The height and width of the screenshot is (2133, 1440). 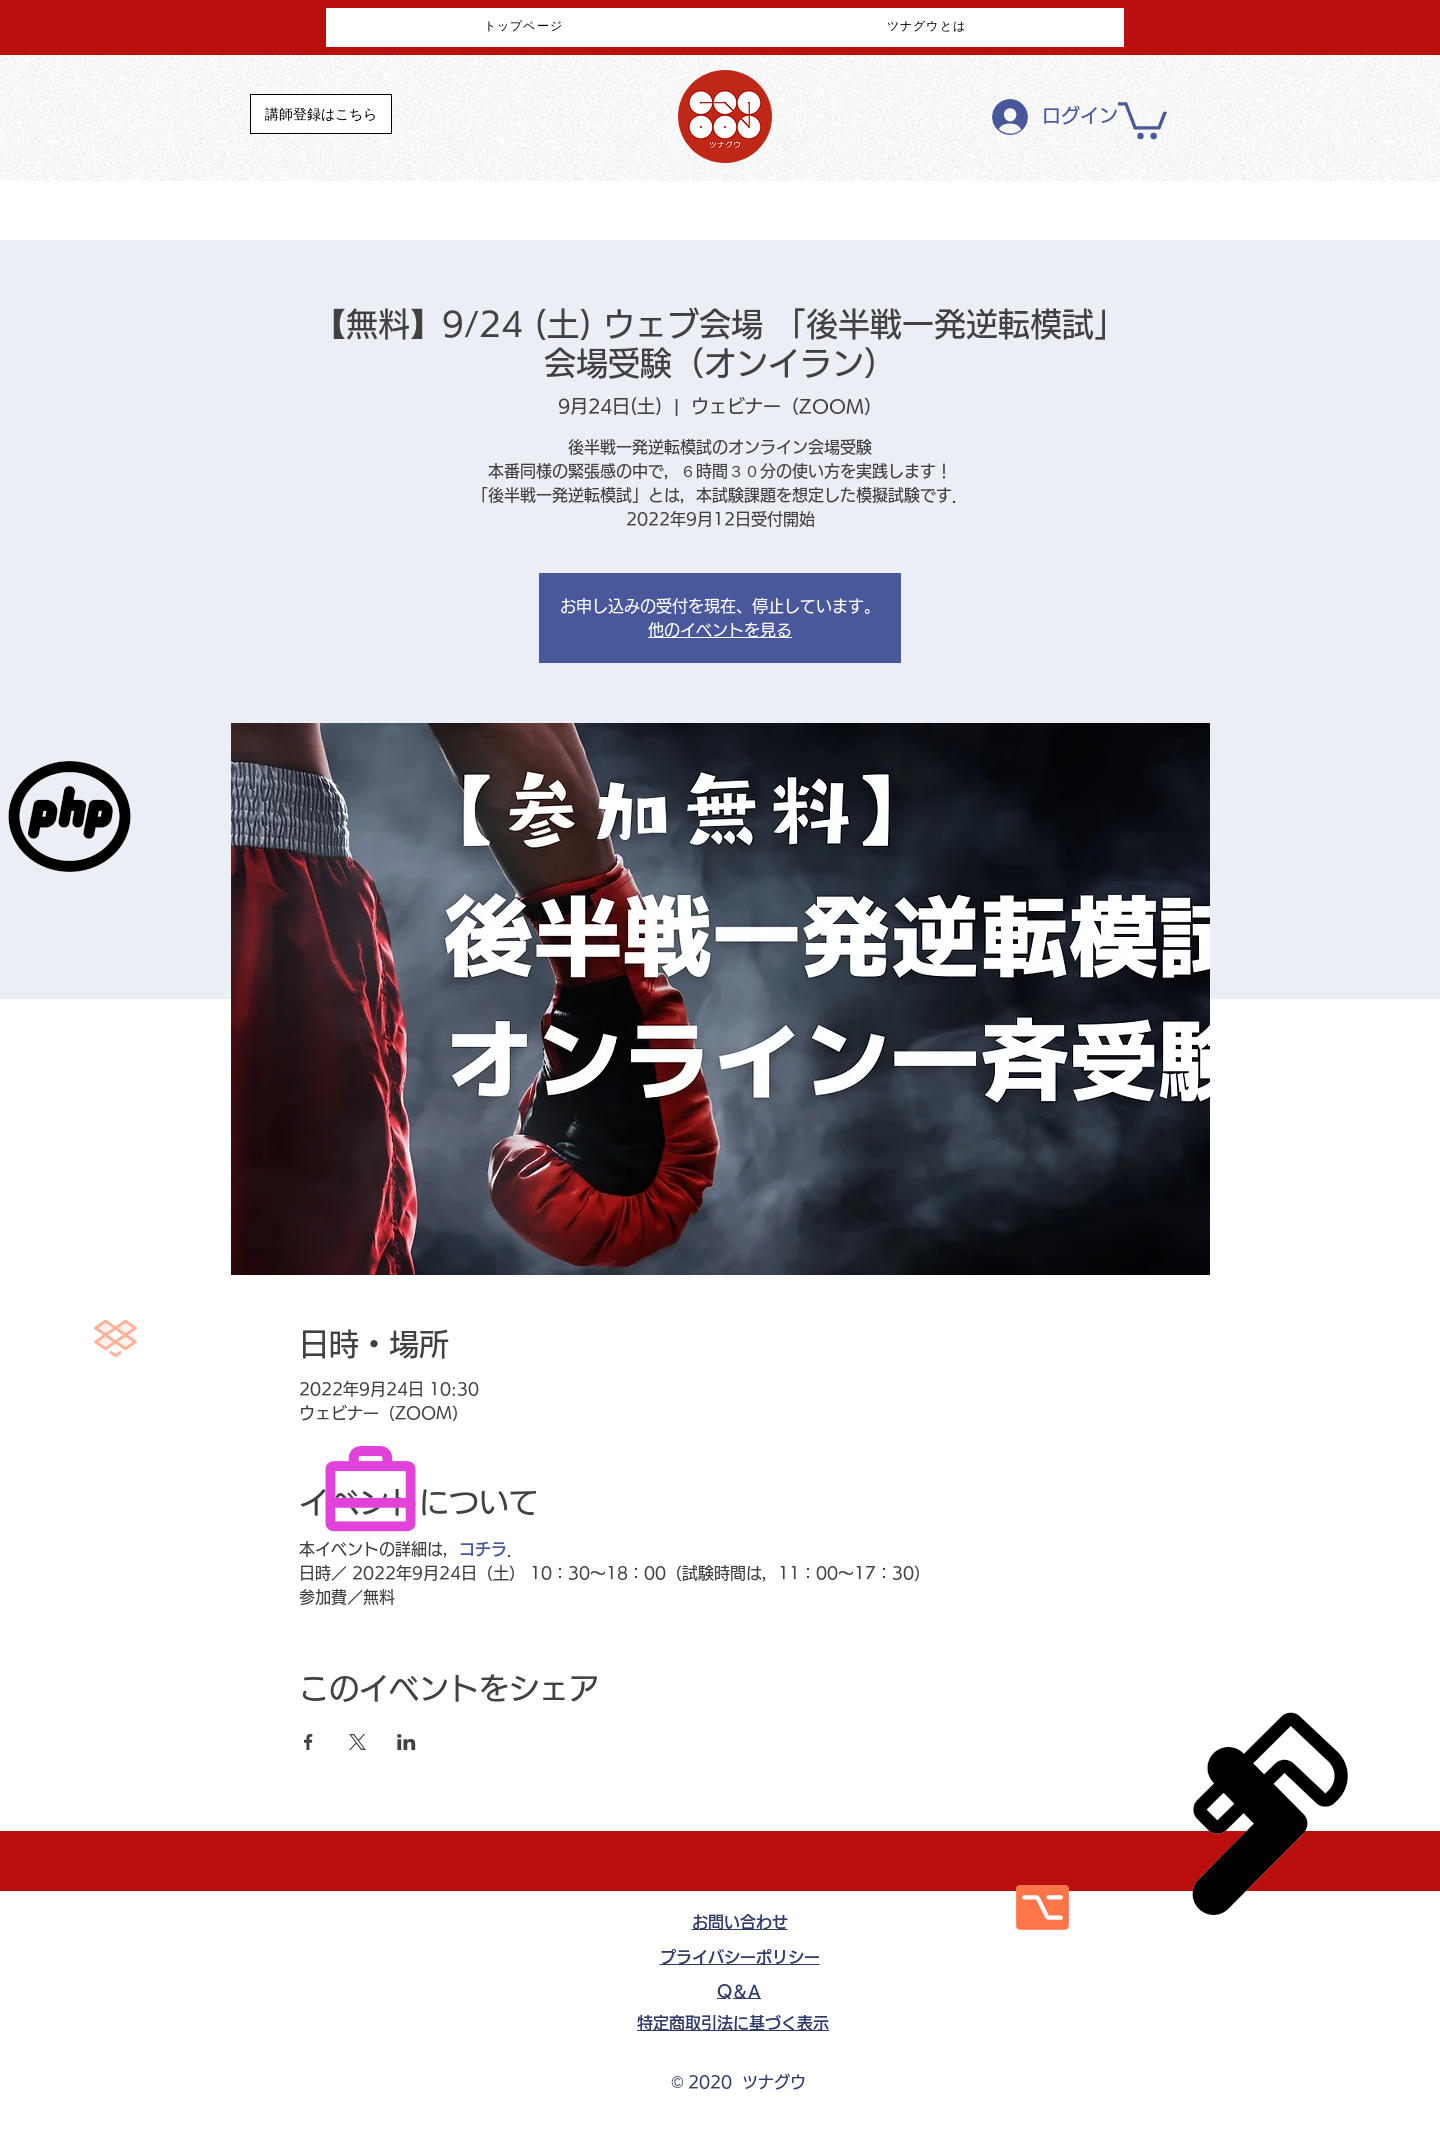 What do you see at coordinates (69, 816) in the screenshot?
I see `indicates php programming language or technology` at bounding box center [69, 816].